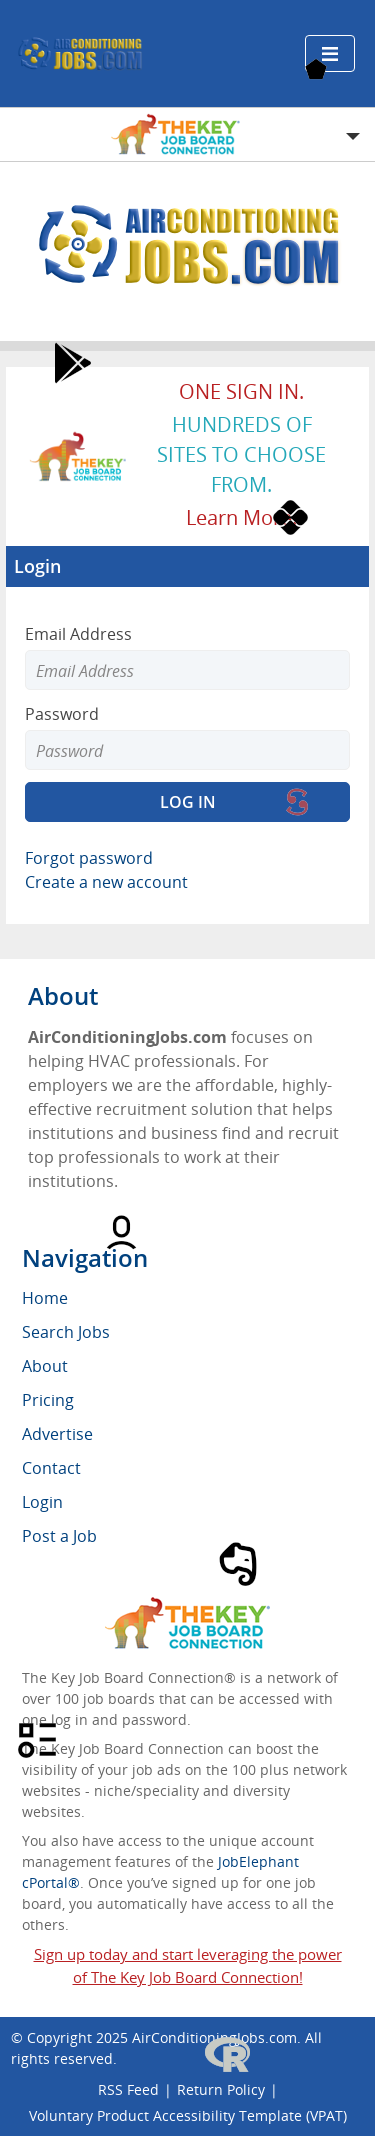 This screenshot has width=375, height=2136. What do you see at coordinates (121, 1232) in the screenshot?
I see `view user profile` at bounding box center [121, 1232].